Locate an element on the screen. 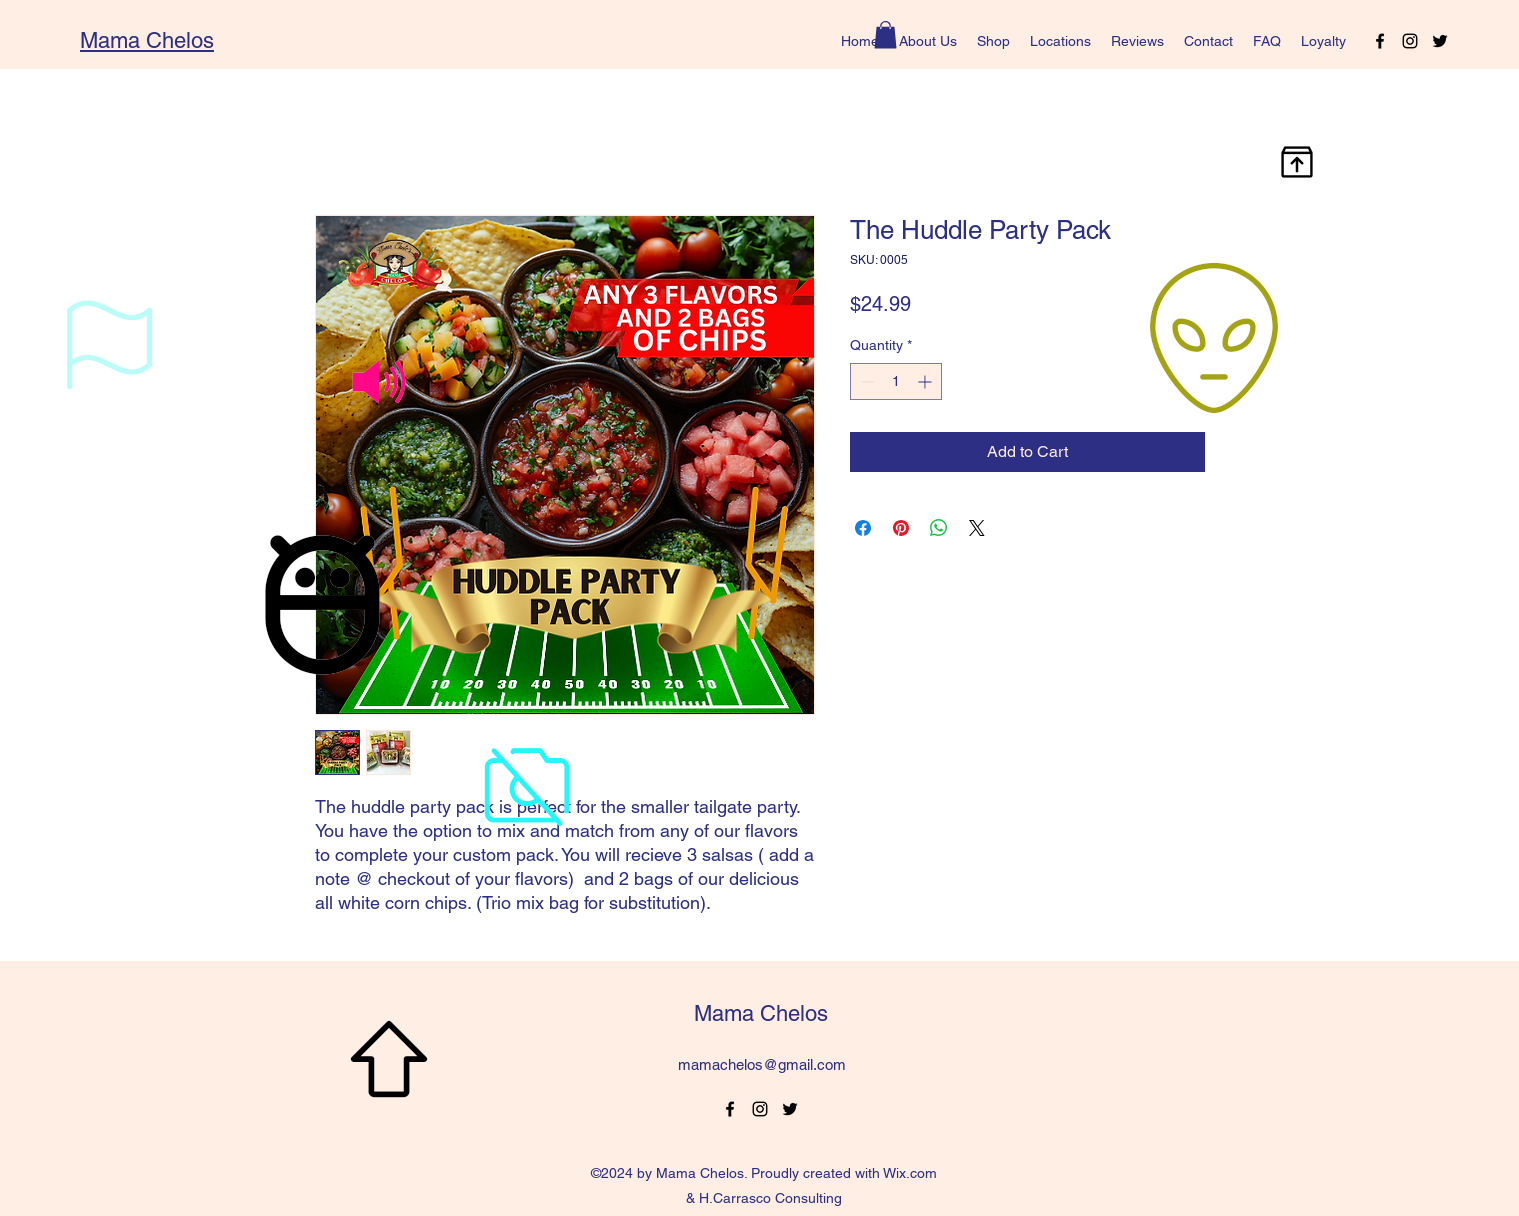 The image size is (1519, 1216). flag or report content is located at coordinates (106, 343).